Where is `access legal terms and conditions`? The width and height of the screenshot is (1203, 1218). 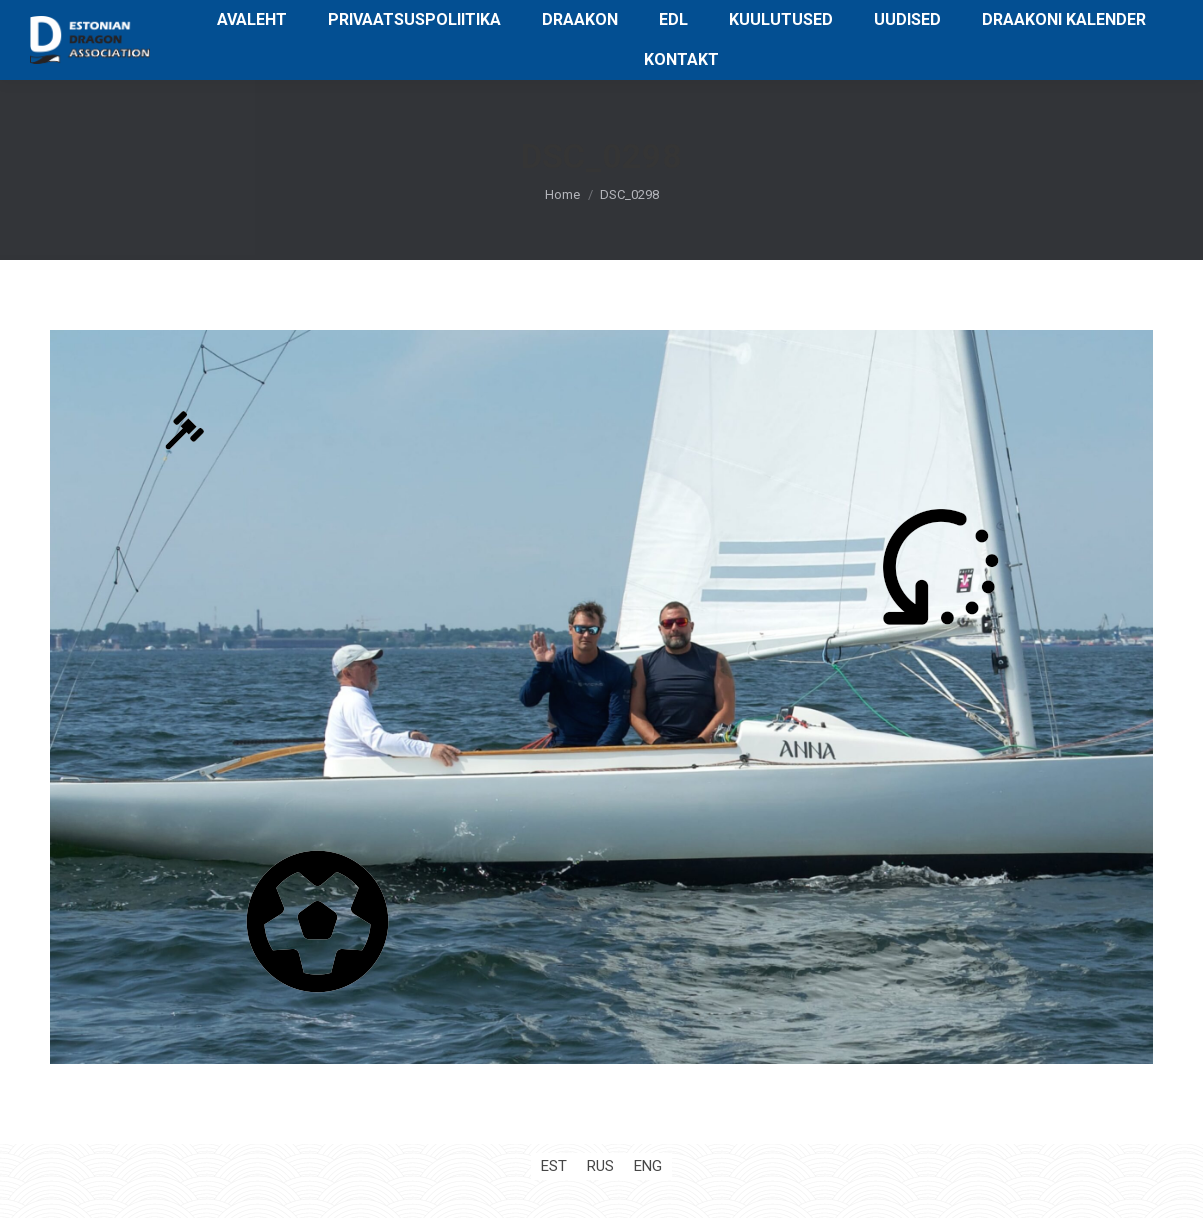 access legal terms and conditions is located at coordinates (183, 431).